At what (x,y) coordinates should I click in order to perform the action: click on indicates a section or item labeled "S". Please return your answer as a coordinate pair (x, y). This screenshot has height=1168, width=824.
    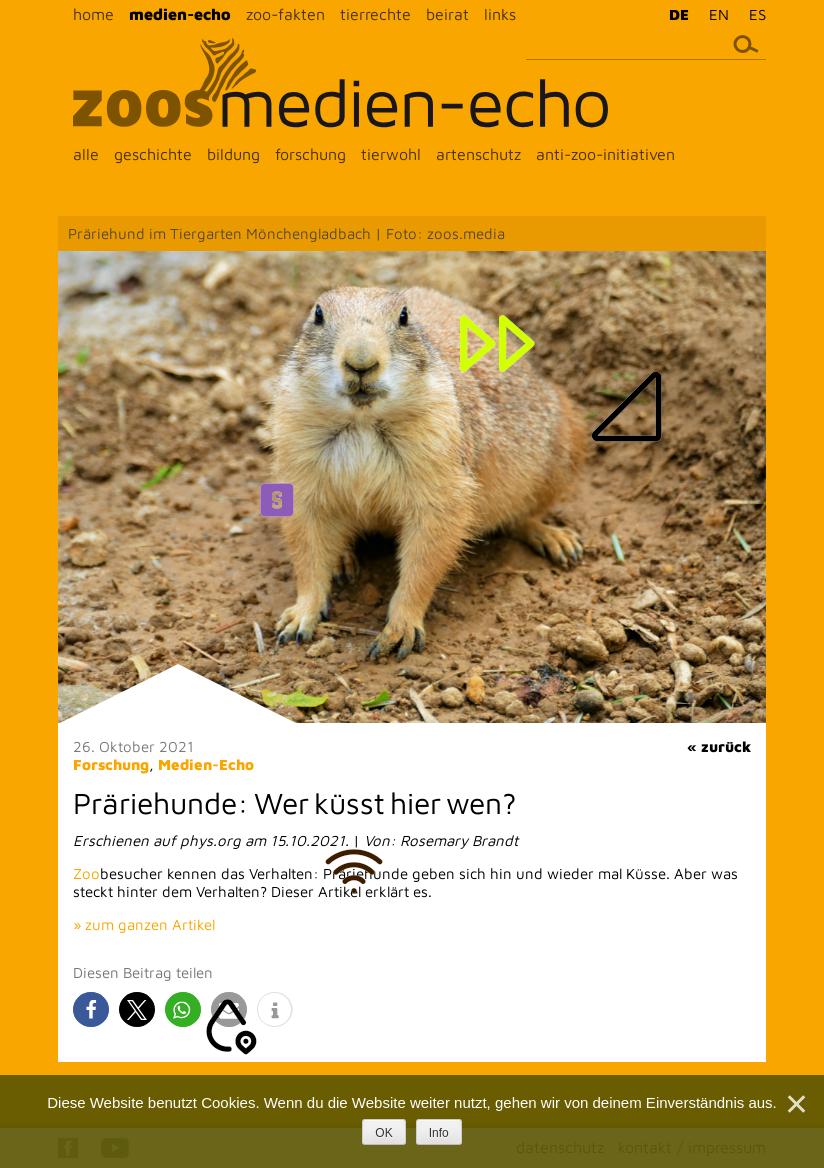
    Looking at the image, I should click on (277, 500).